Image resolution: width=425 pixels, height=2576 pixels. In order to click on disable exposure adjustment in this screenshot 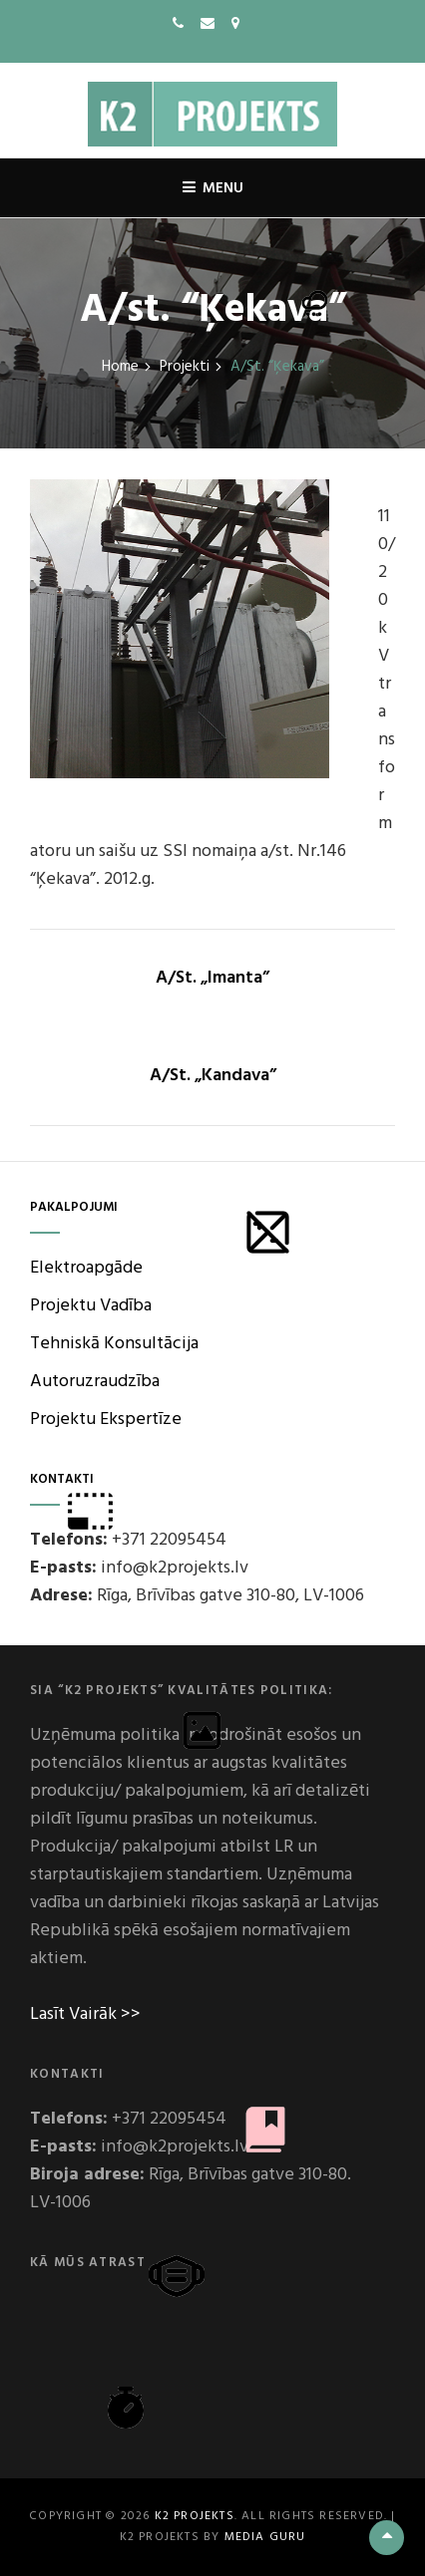, I will do `click(267, 1232)`.